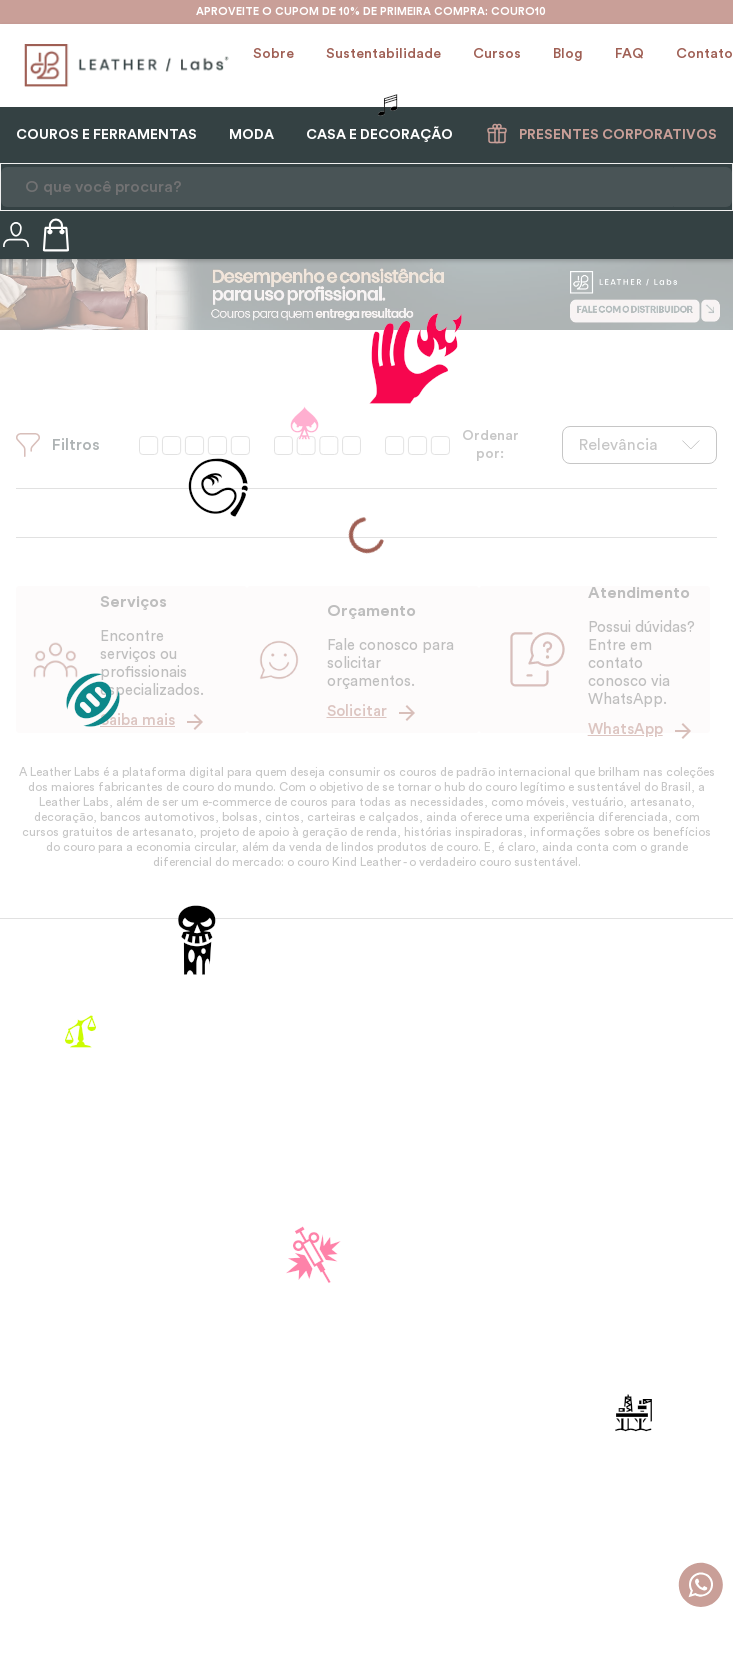  I want to click on play music or audio, so click(388, 105).